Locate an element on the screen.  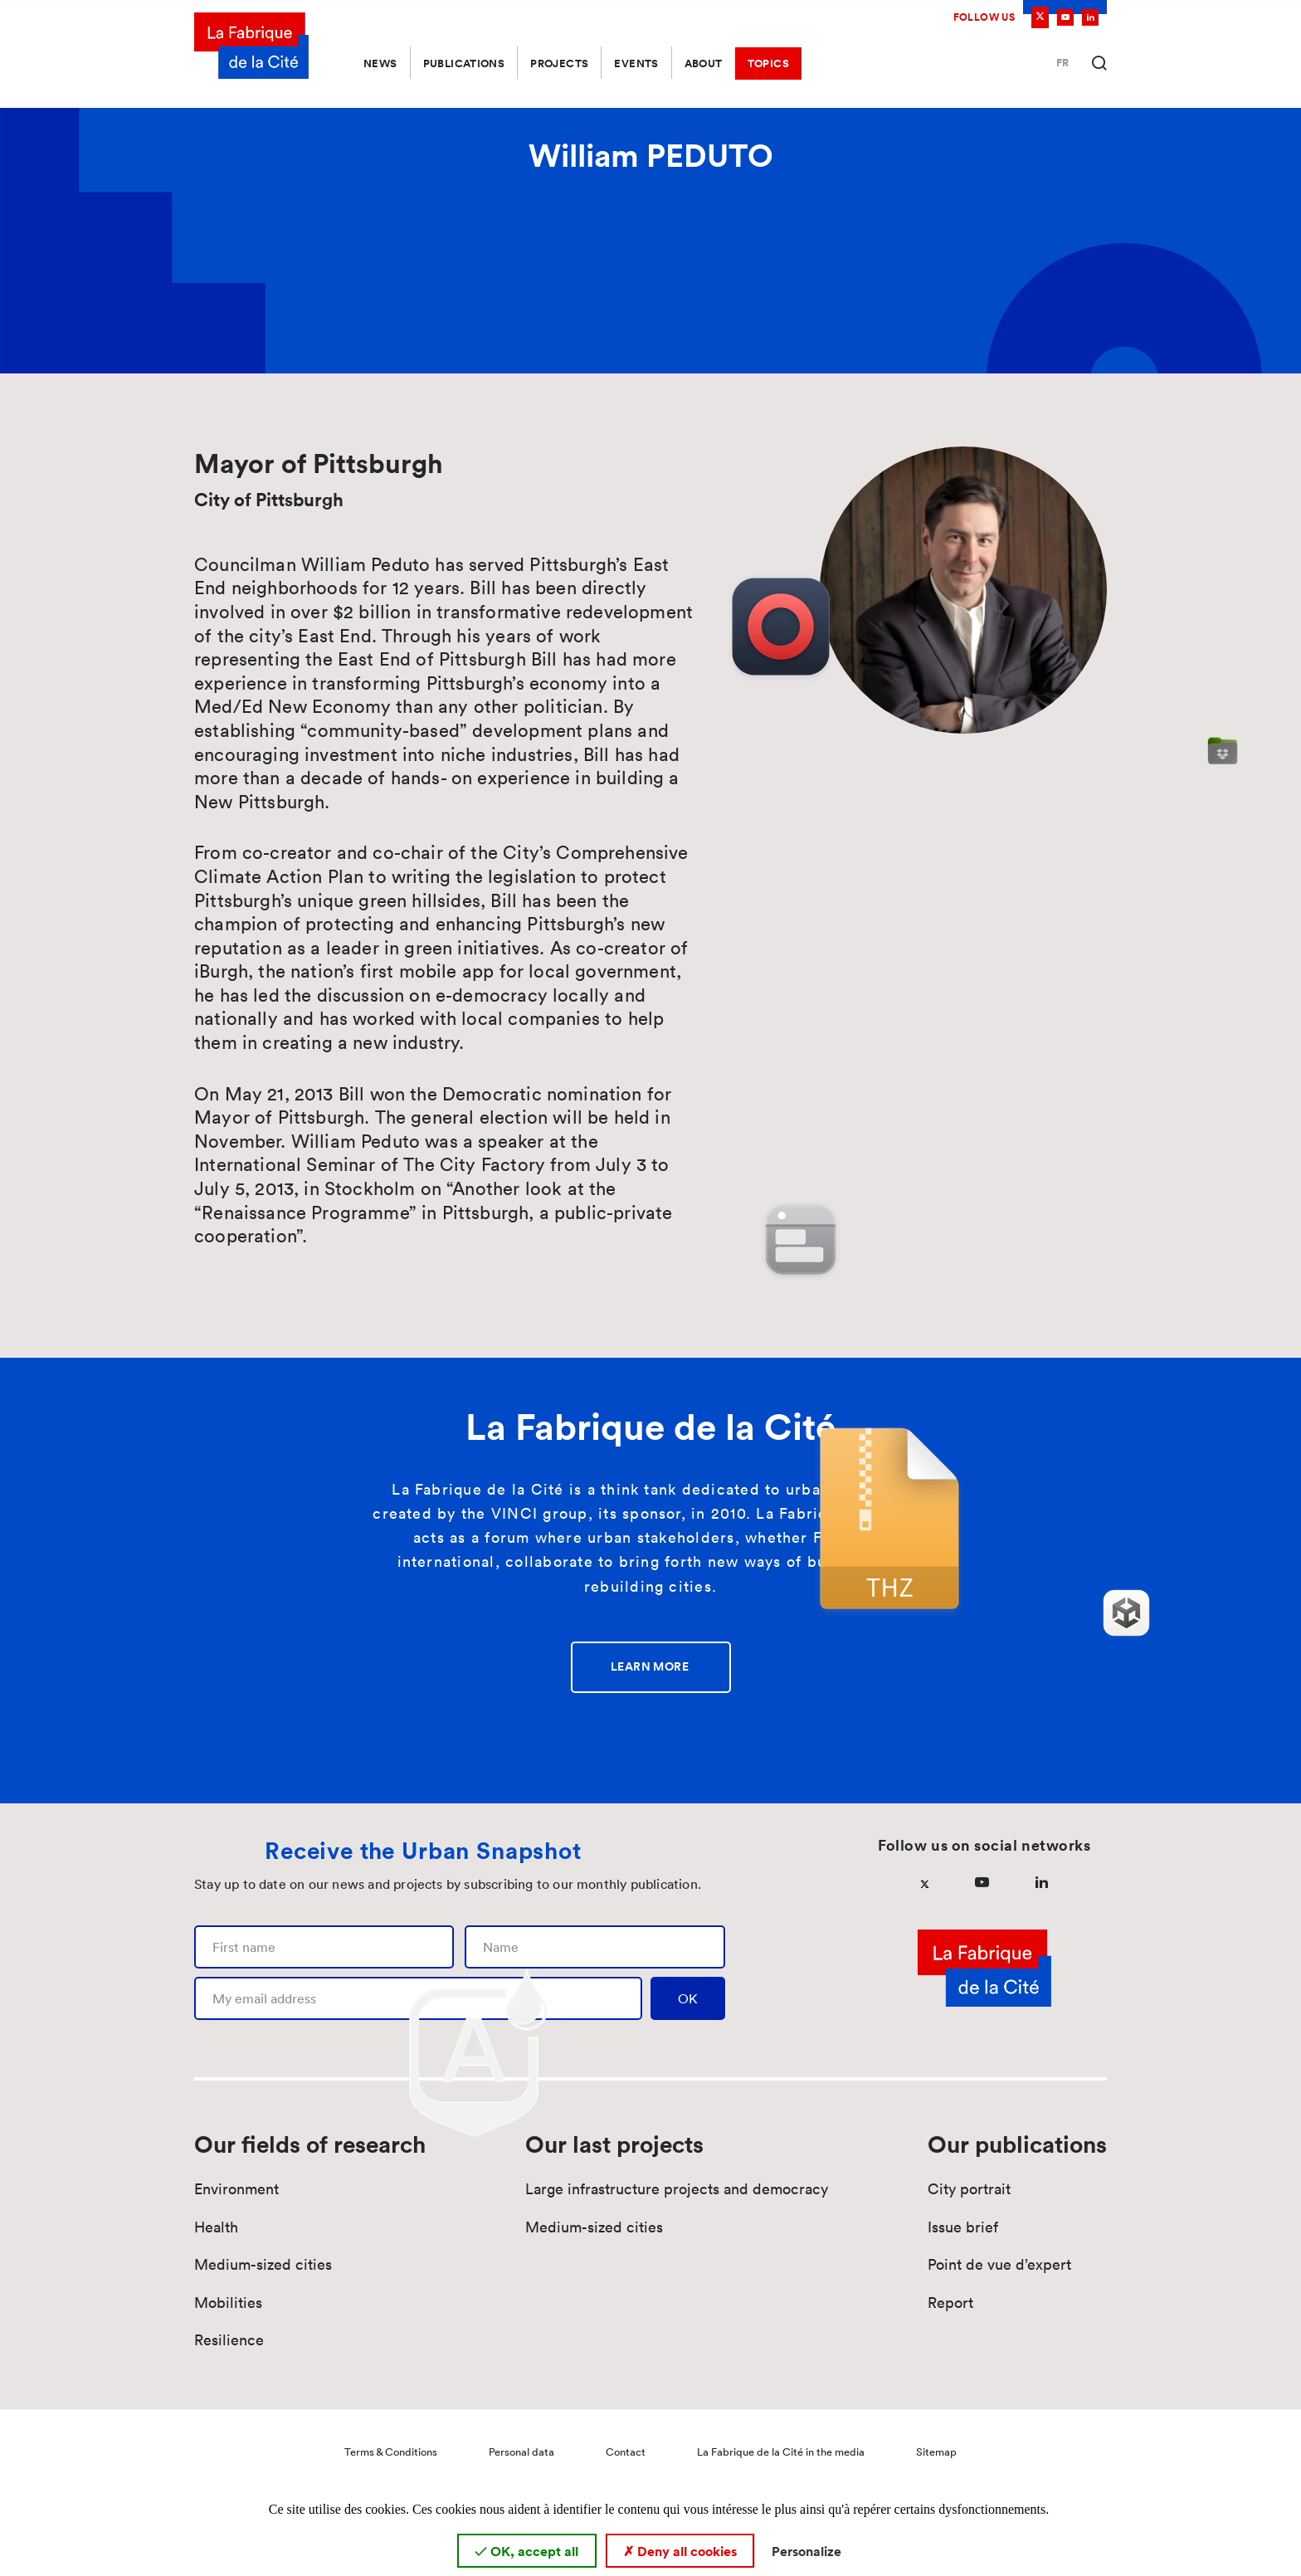
open dropbox synced folder is located at coordinates (1222, 750).